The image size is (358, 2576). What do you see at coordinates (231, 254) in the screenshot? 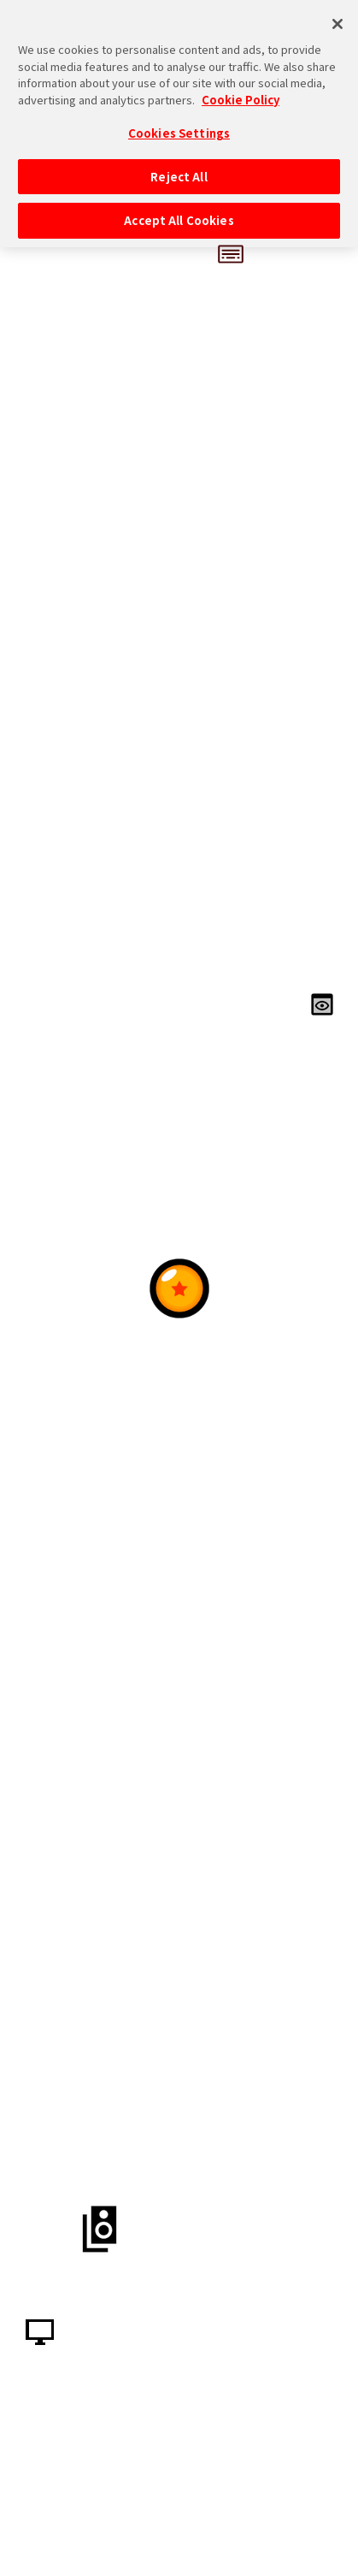
I see `open on-screen keyboard` at bounding box center [231, 254].